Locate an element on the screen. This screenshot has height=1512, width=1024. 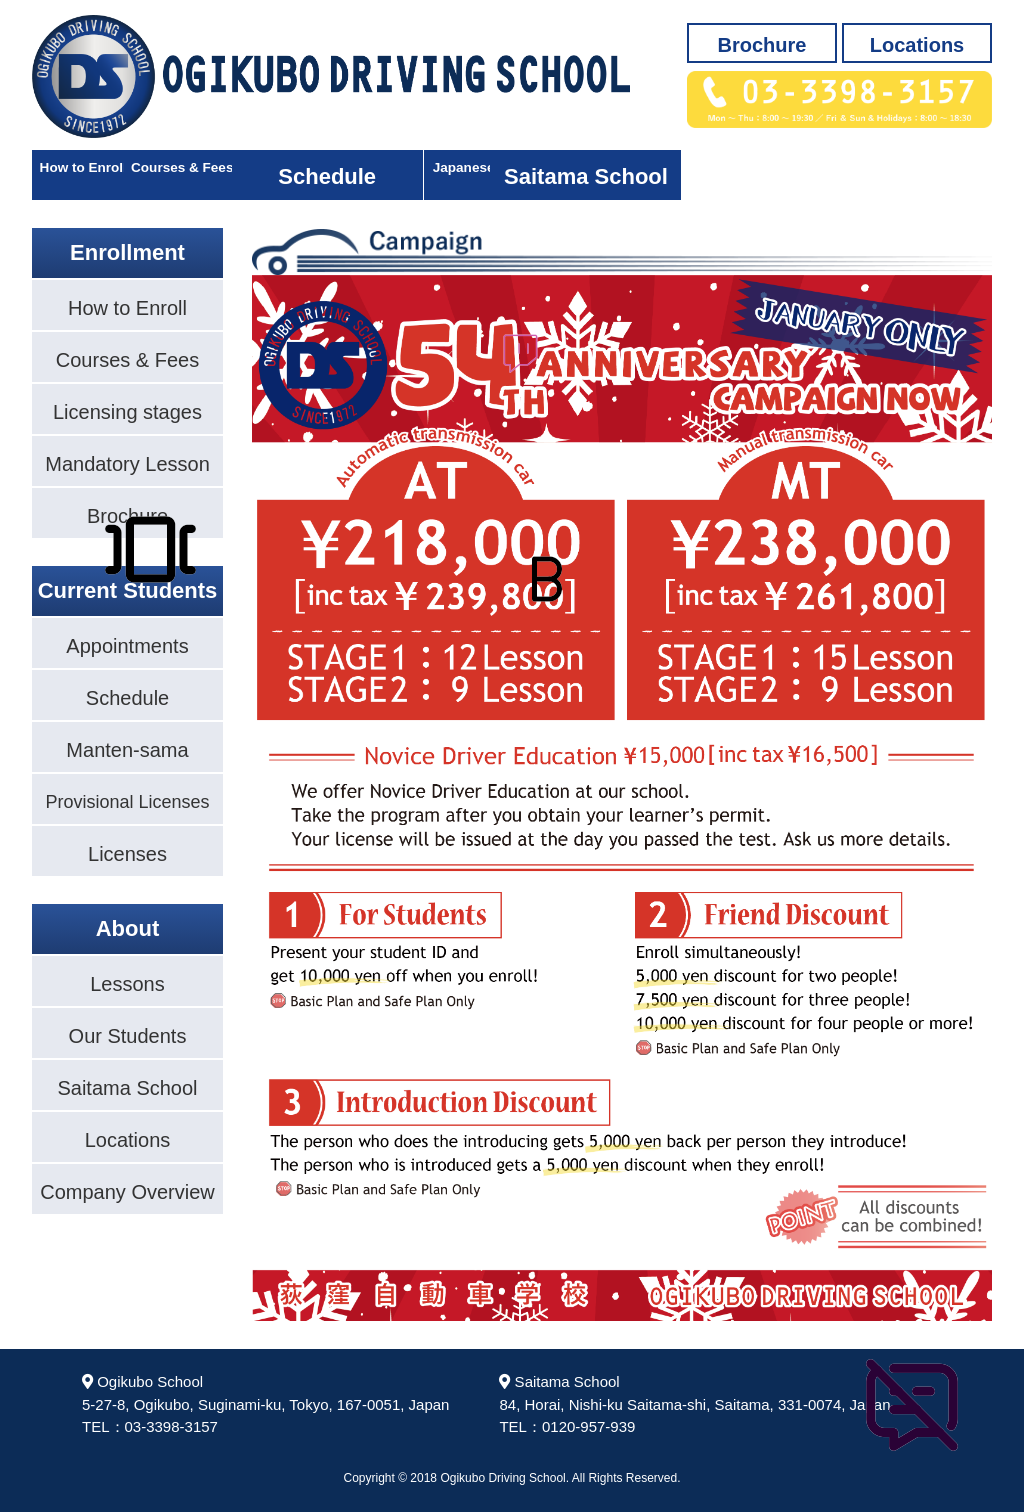
messaging is disabled or unavailable is located at coordinates (912, 1405).